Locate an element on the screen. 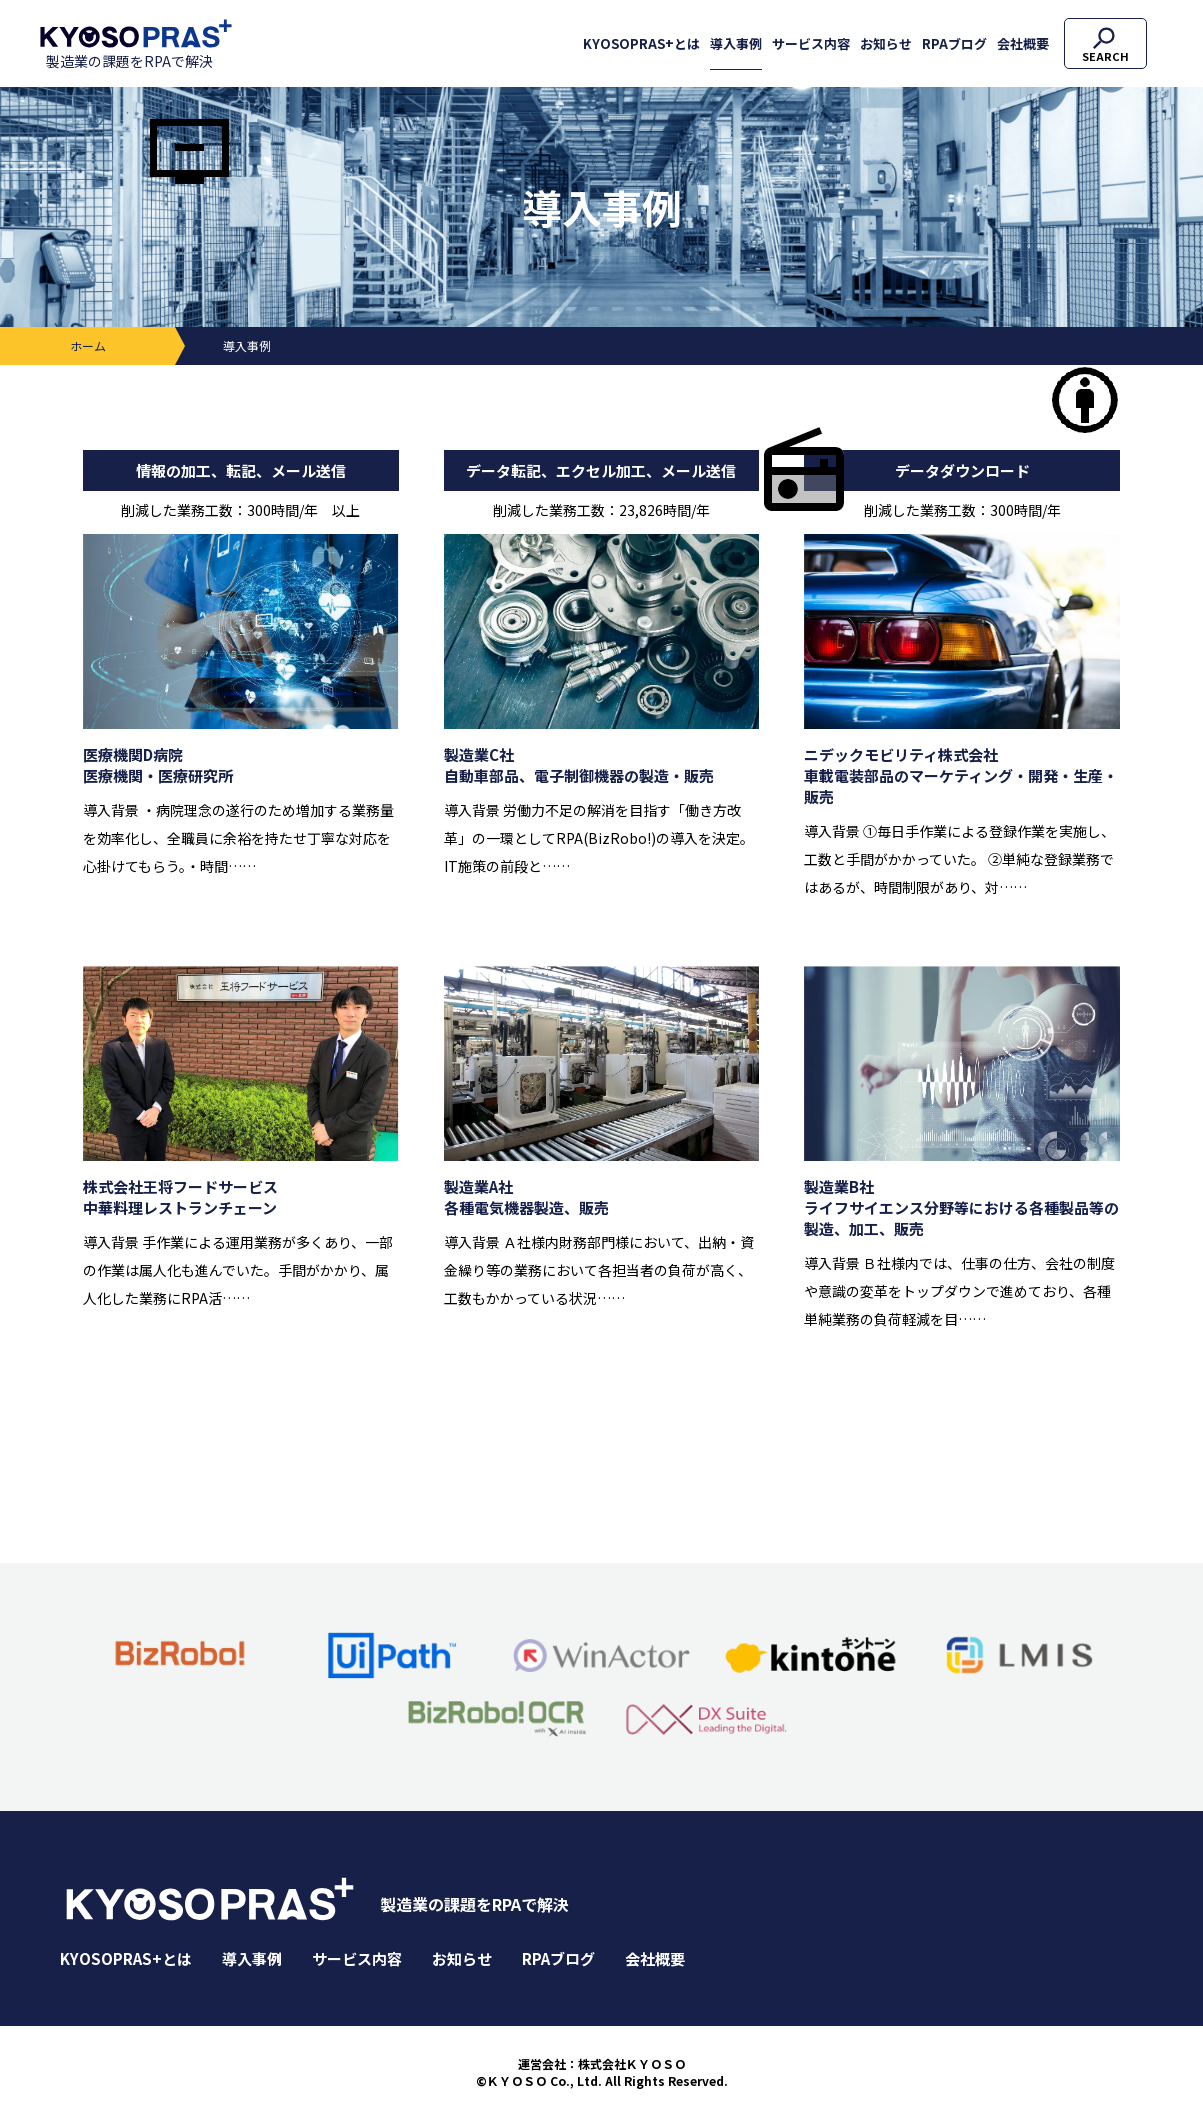 The height and width of the screenshot is (2120, 1203). access radio or audio streaming is located at coordinates (804, 471).